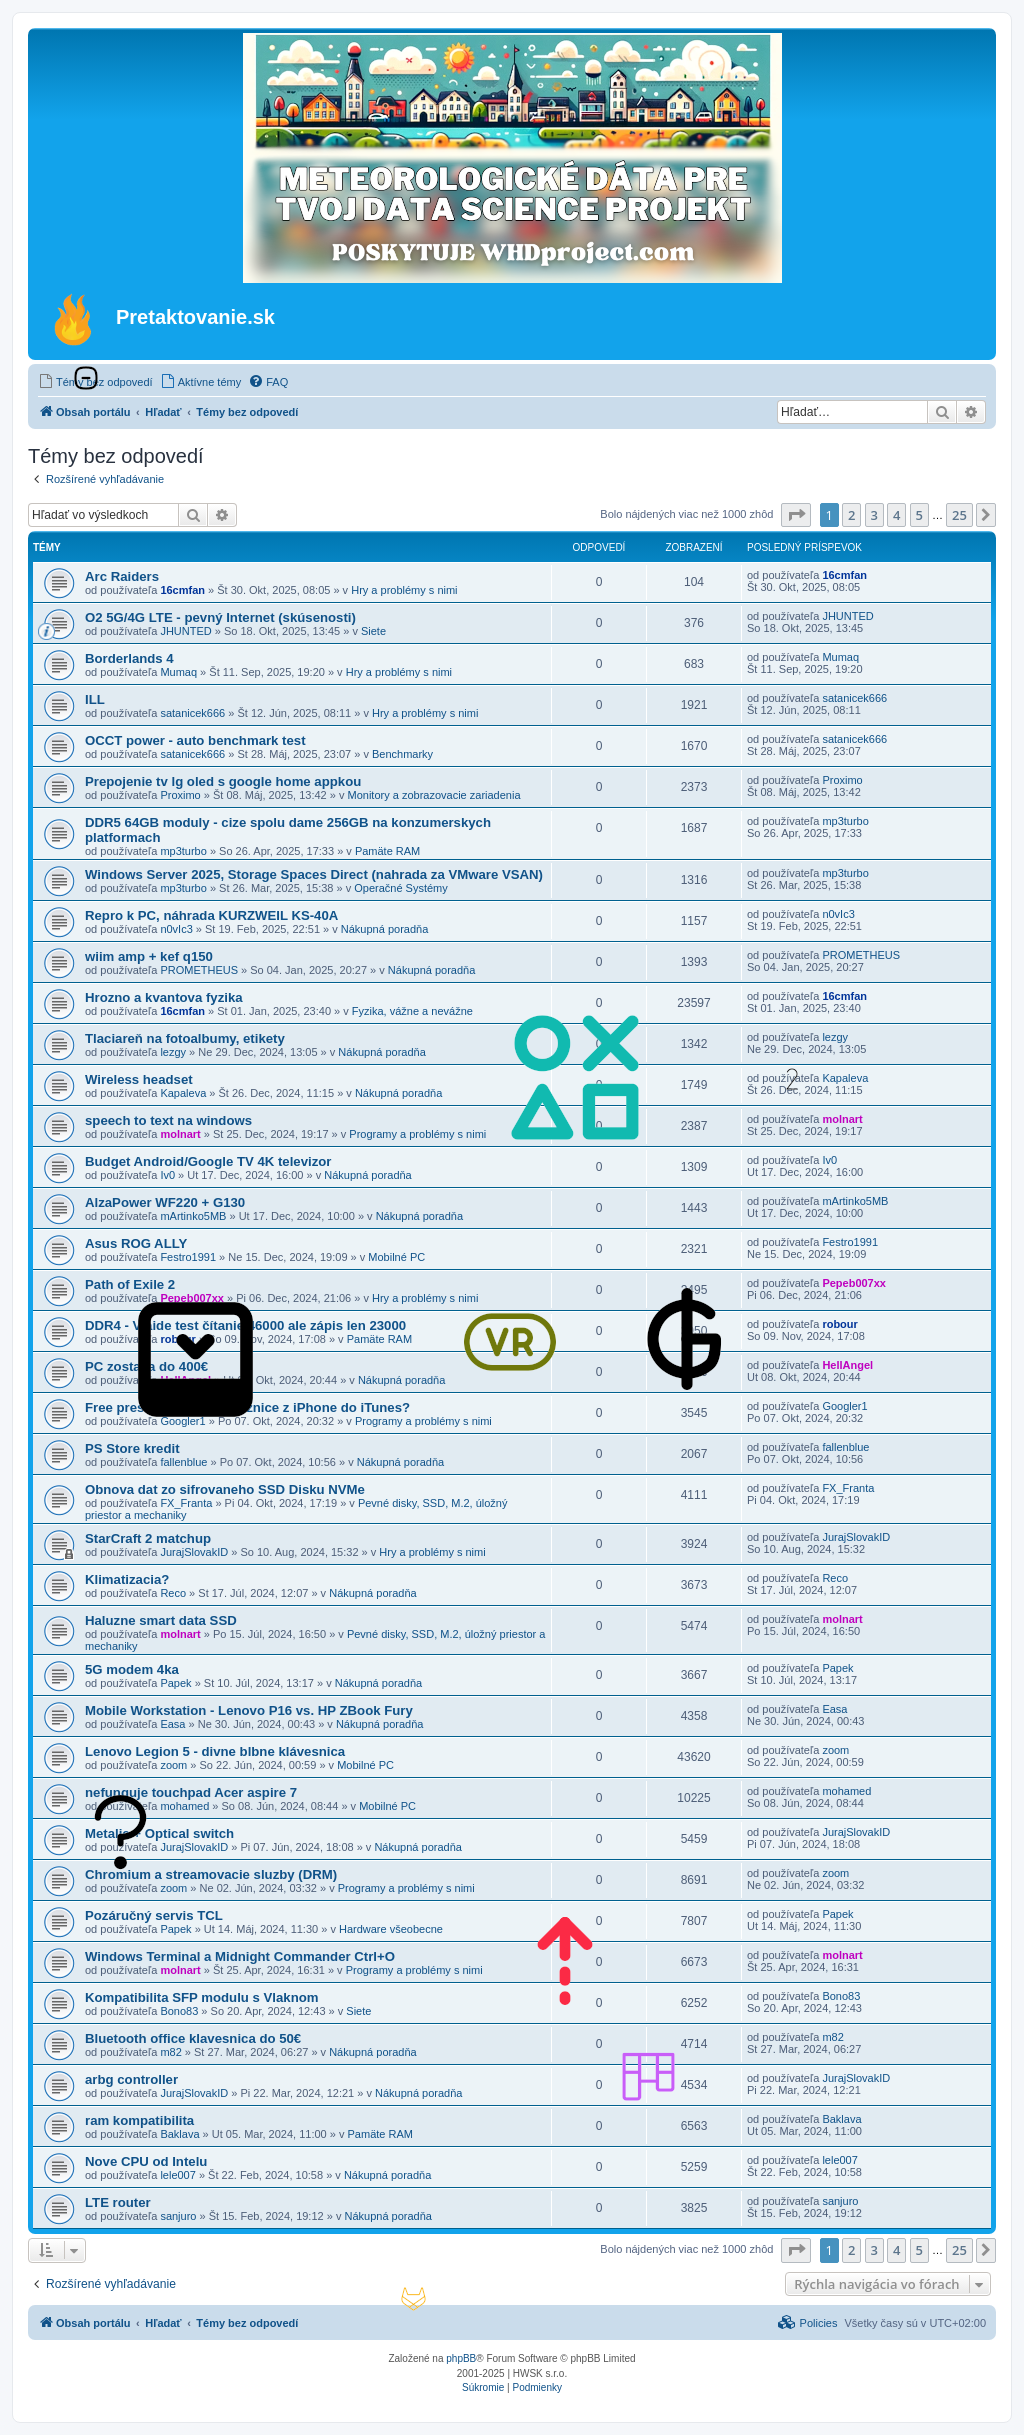  I want to click on collapse the bottom navigation bar, so click(195, 1359).